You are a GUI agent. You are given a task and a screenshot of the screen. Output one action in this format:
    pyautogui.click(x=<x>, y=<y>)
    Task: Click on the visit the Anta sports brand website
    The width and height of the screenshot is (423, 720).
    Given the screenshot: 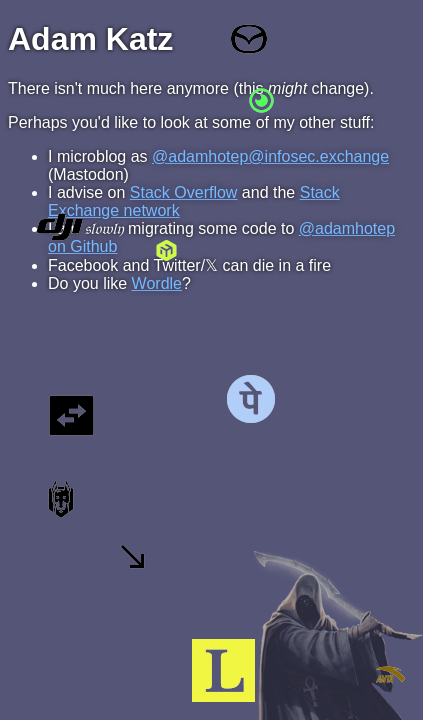 What is the action you would take?
    pyautogui.click(x=390, y=674)
    